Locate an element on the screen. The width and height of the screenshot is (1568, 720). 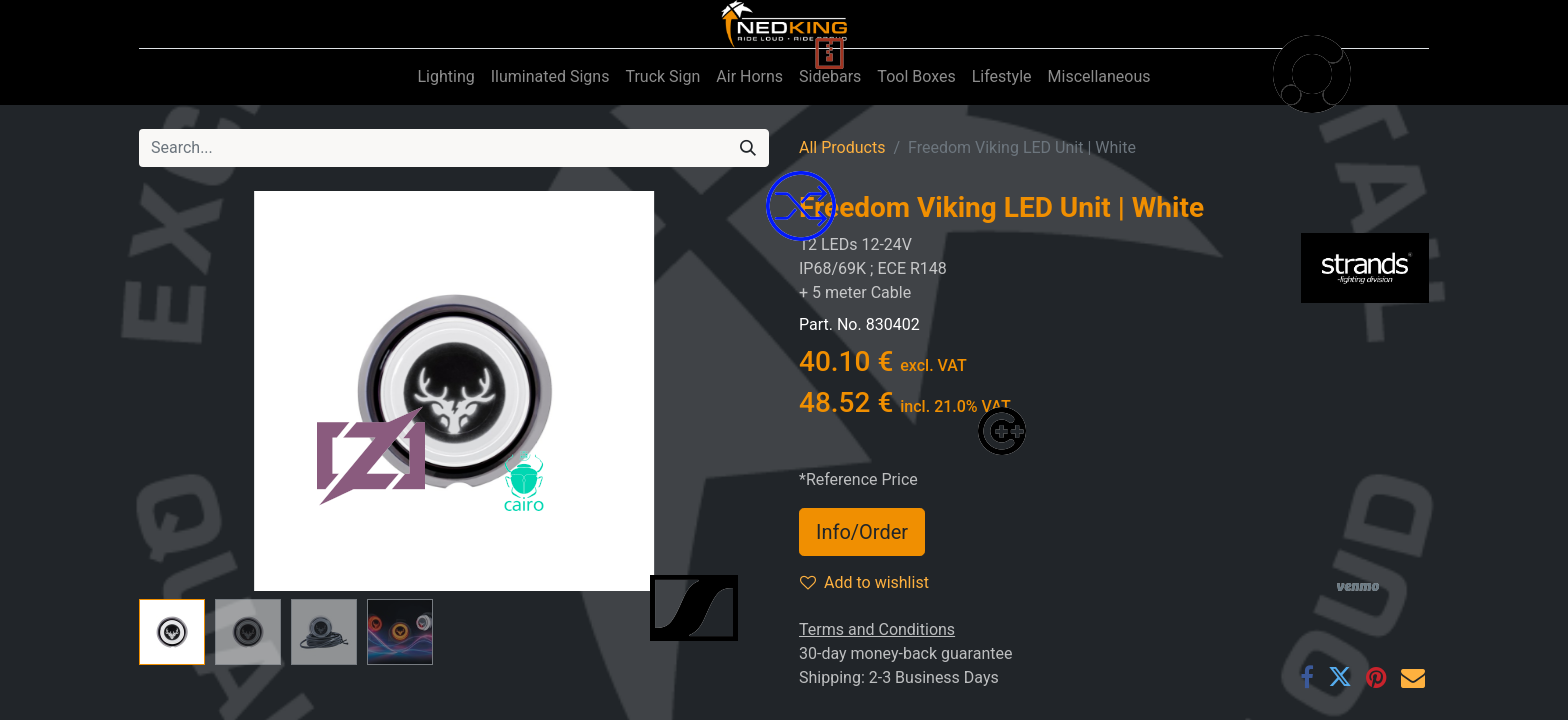
open the venmo app is located at coordinates (1358, 587).